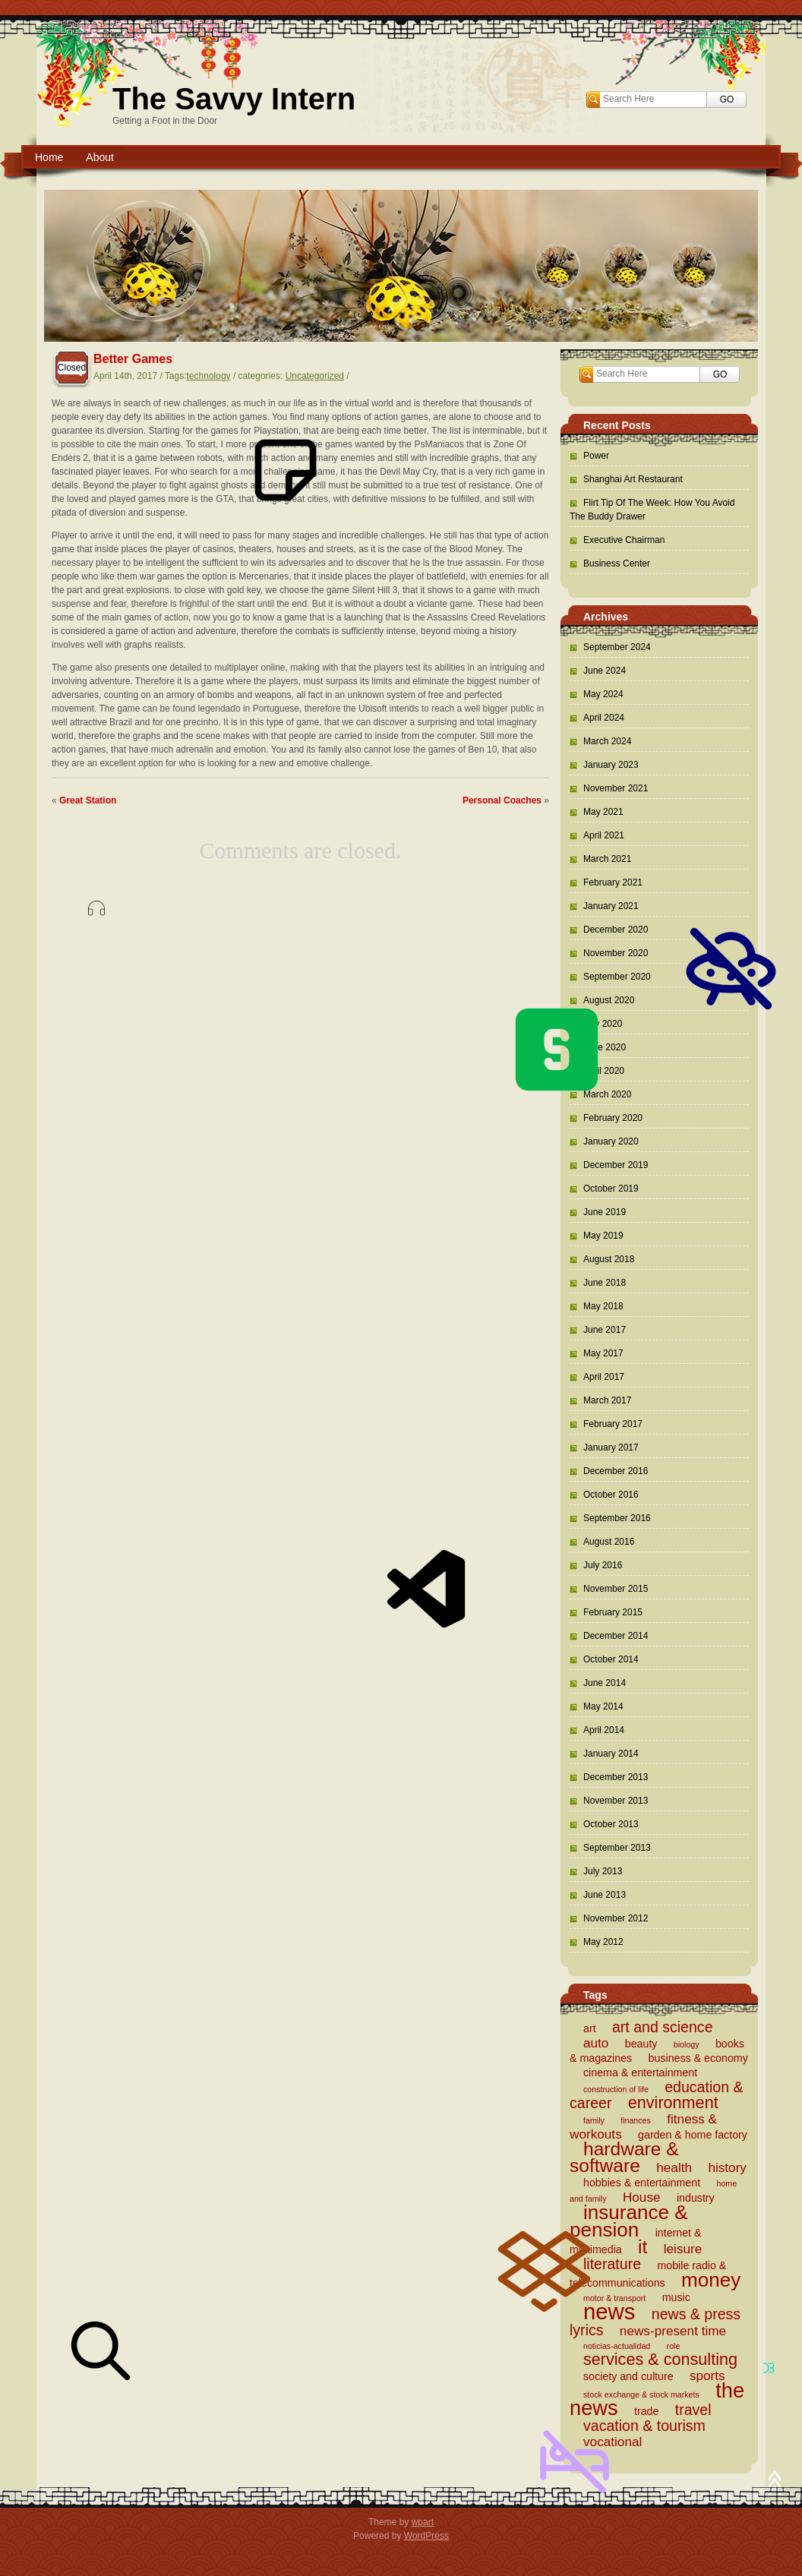 Image resolution: width=802 pixels, height=2576 pixels. I want to click on open Visual Studio Code, so click(429, 1592).